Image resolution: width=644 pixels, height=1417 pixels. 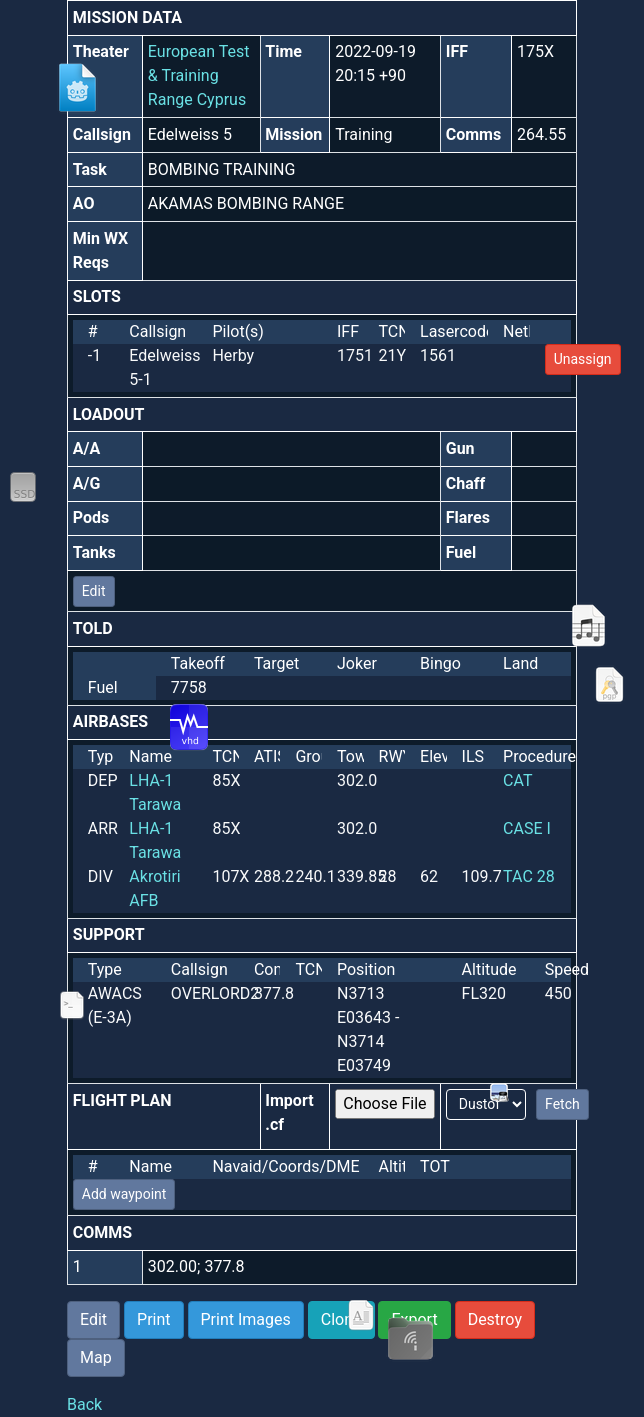 I want to click on shell script or terminal executable file, so click(x=72, y=1005).